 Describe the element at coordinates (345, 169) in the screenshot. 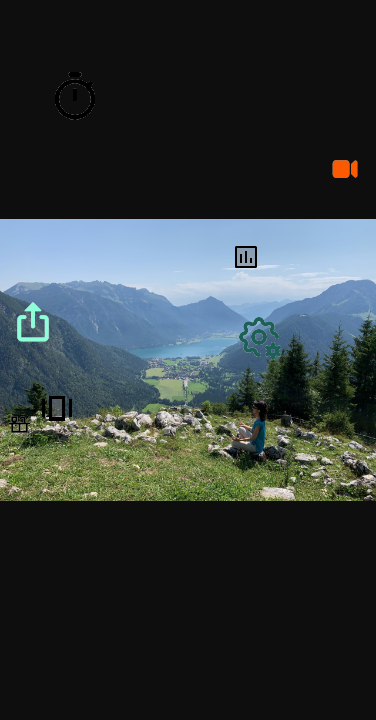

I see `start a video call` at that location.